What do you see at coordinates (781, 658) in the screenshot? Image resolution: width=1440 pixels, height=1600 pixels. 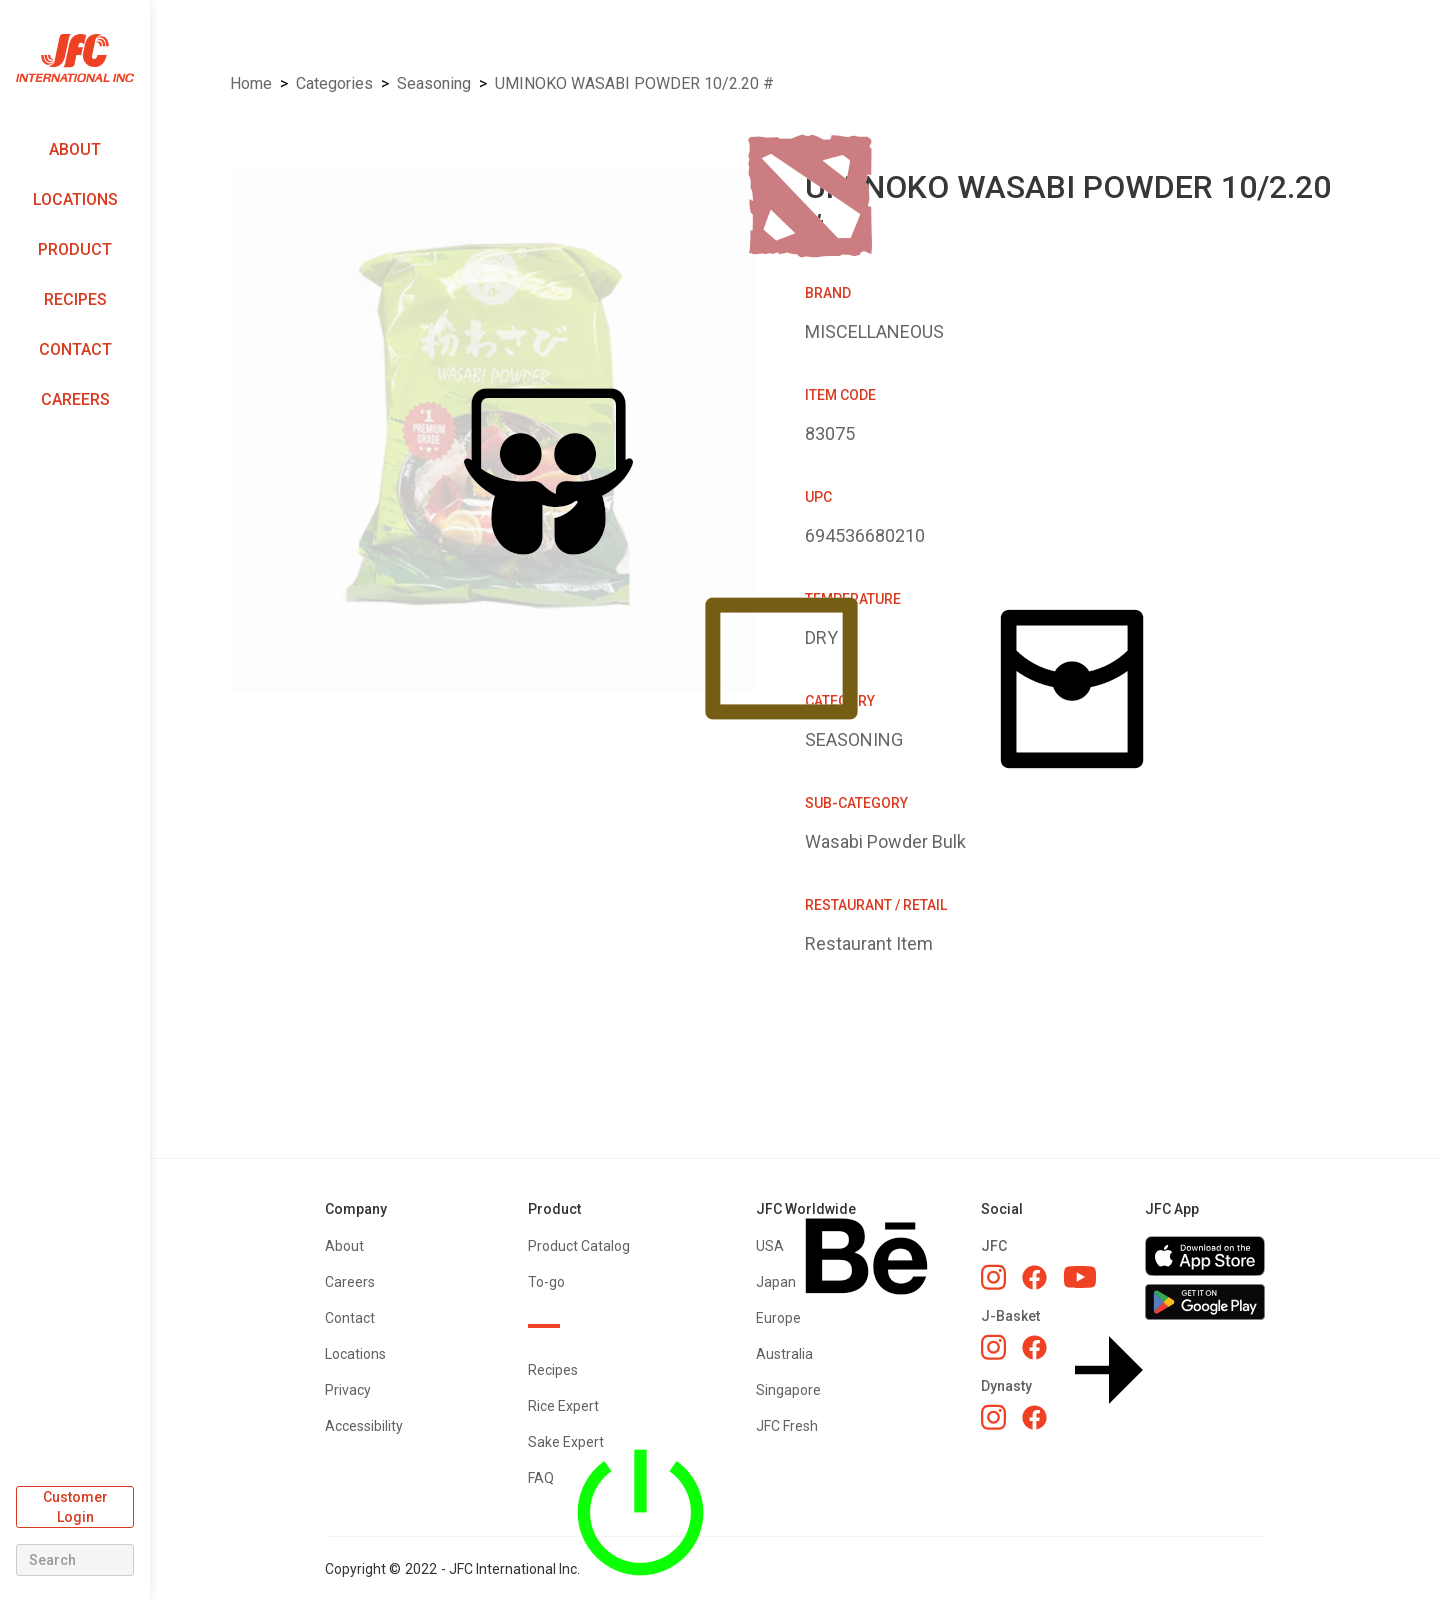 I see `draw a rectangle shape` at bounding box center [781, 658].